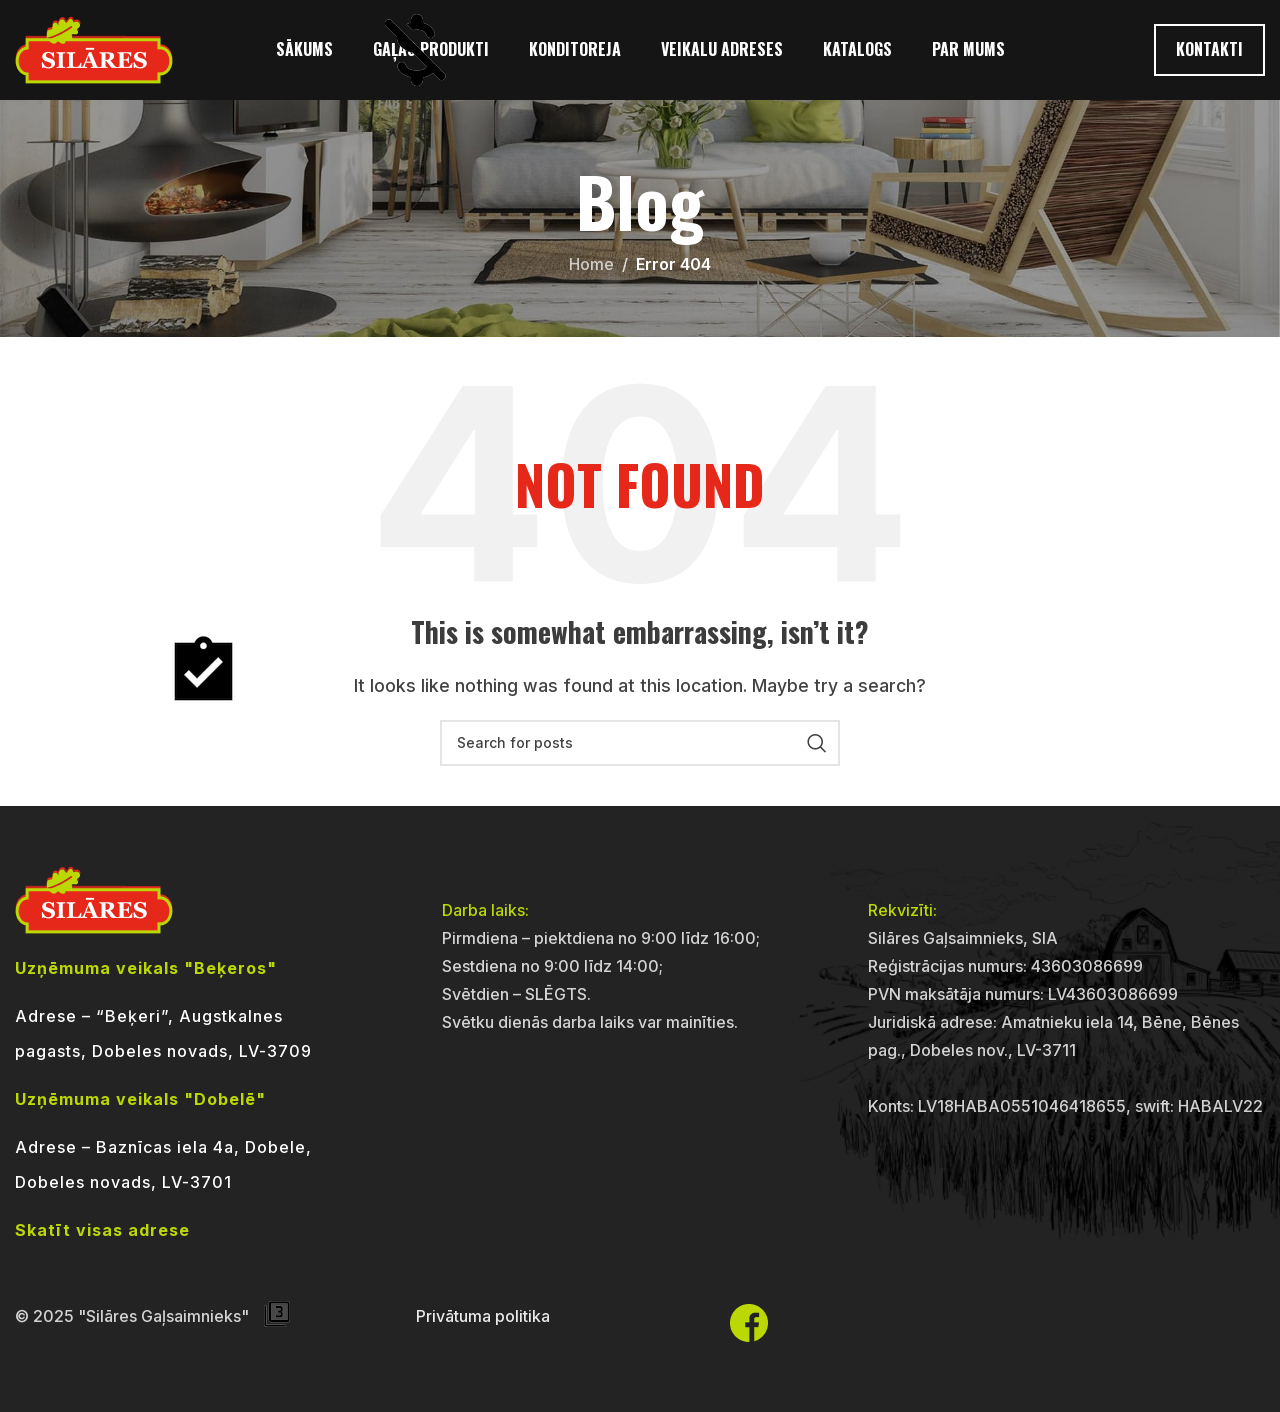  Describe the element at coordinates (415, 50) in the screenshot. I see `indicates no cost or free item` at that location.